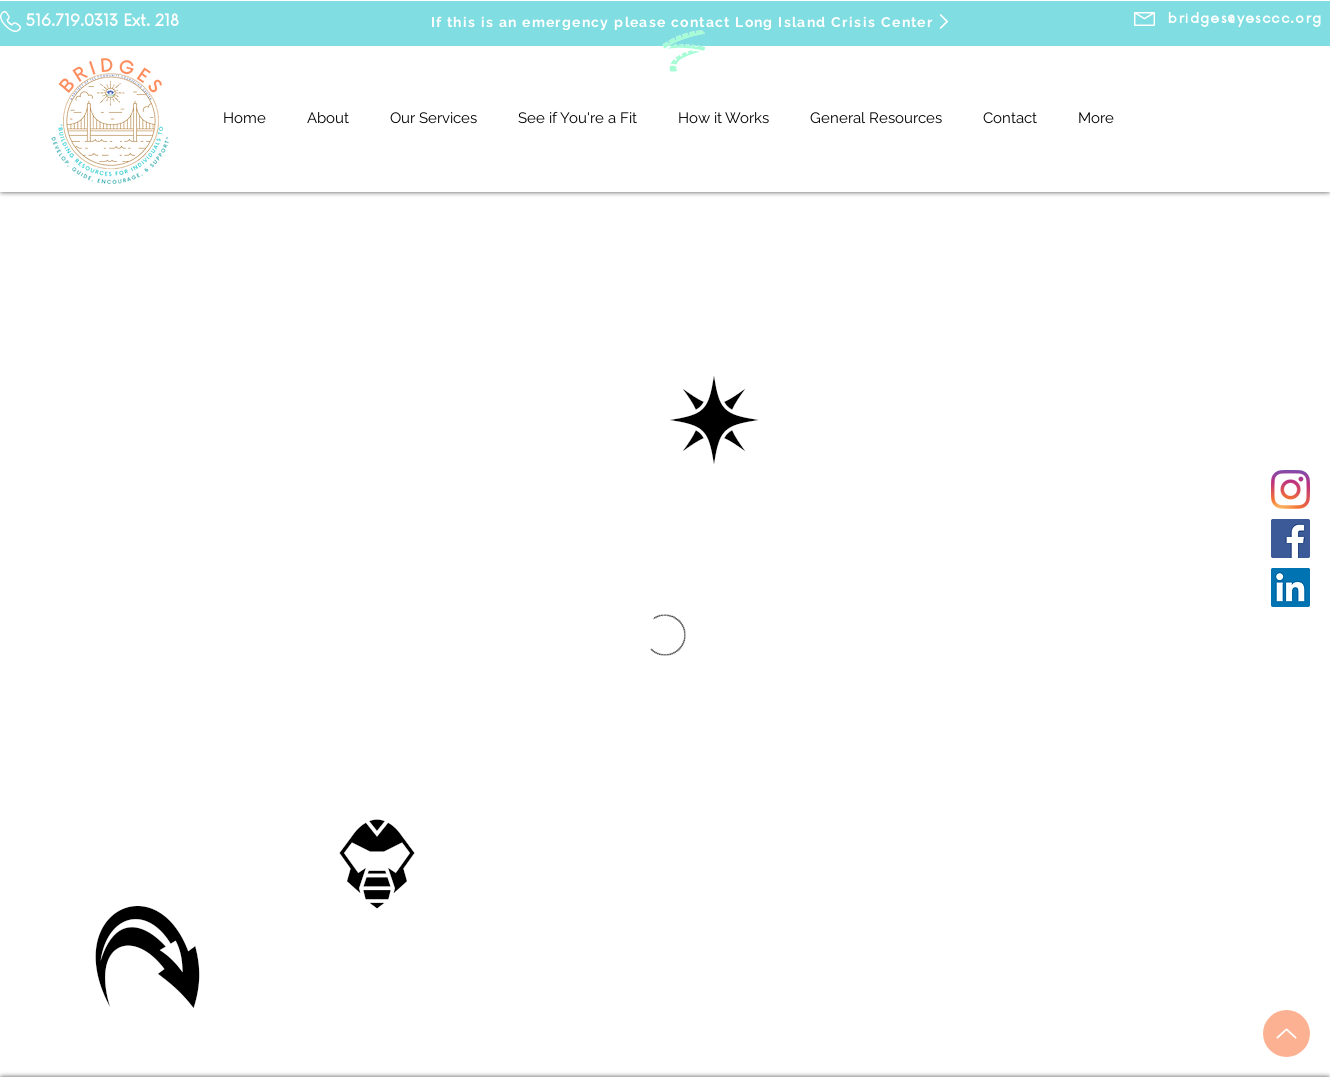  I want to click on access measurement or dimension tools, so click(684, 51).